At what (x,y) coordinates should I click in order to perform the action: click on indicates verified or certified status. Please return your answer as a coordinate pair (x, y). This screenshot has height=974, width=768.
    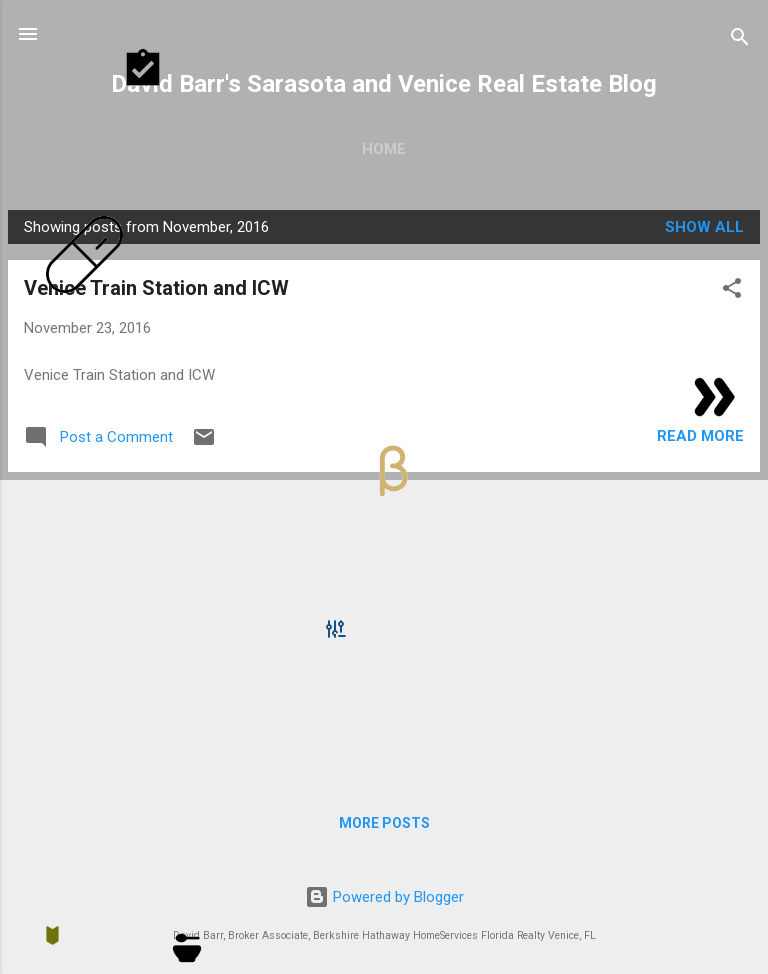
    Looking at the image, I should click on (52, 935).